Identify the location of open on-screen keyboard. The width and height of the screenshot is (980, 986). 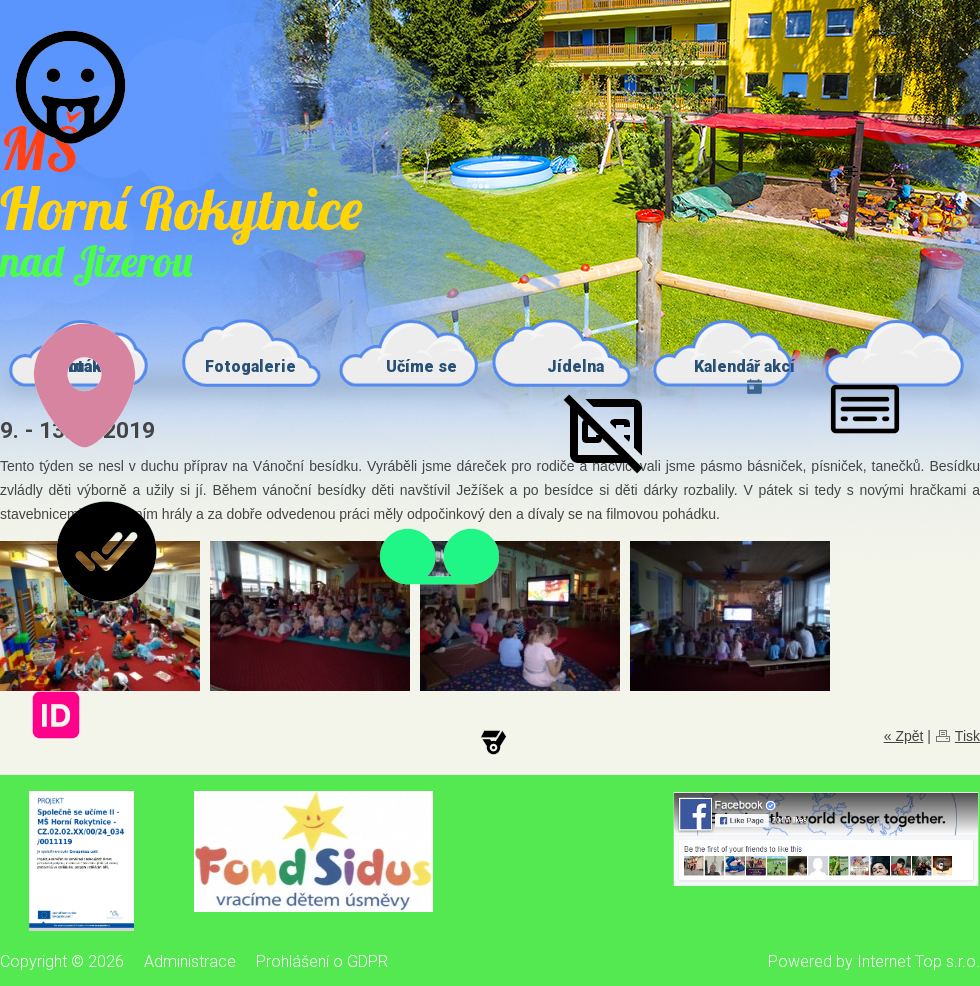
(865, 409).